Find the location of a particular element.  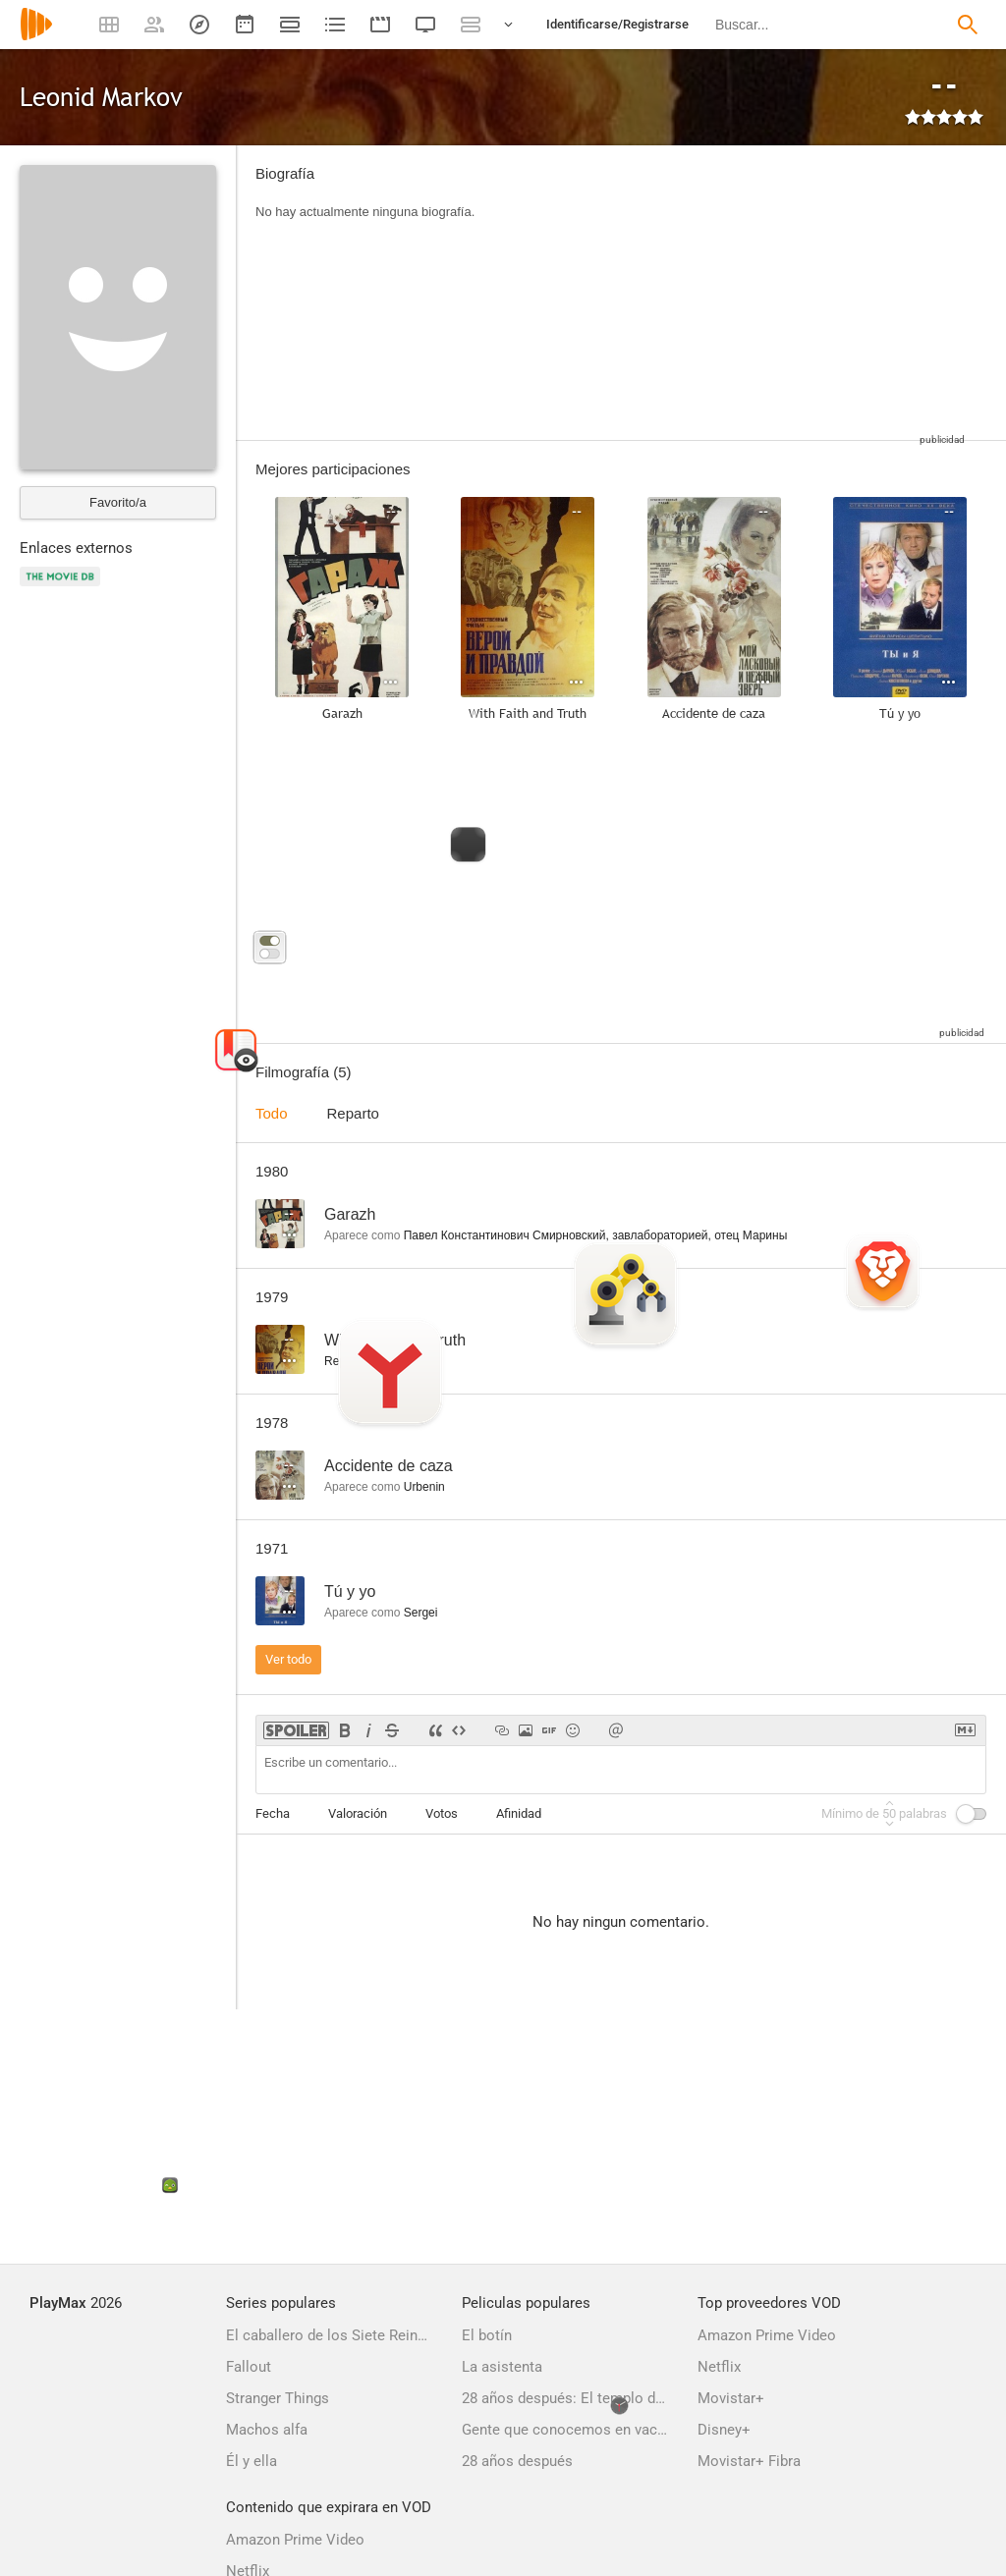

open the clocks application is located at coordinates (619, 2405).